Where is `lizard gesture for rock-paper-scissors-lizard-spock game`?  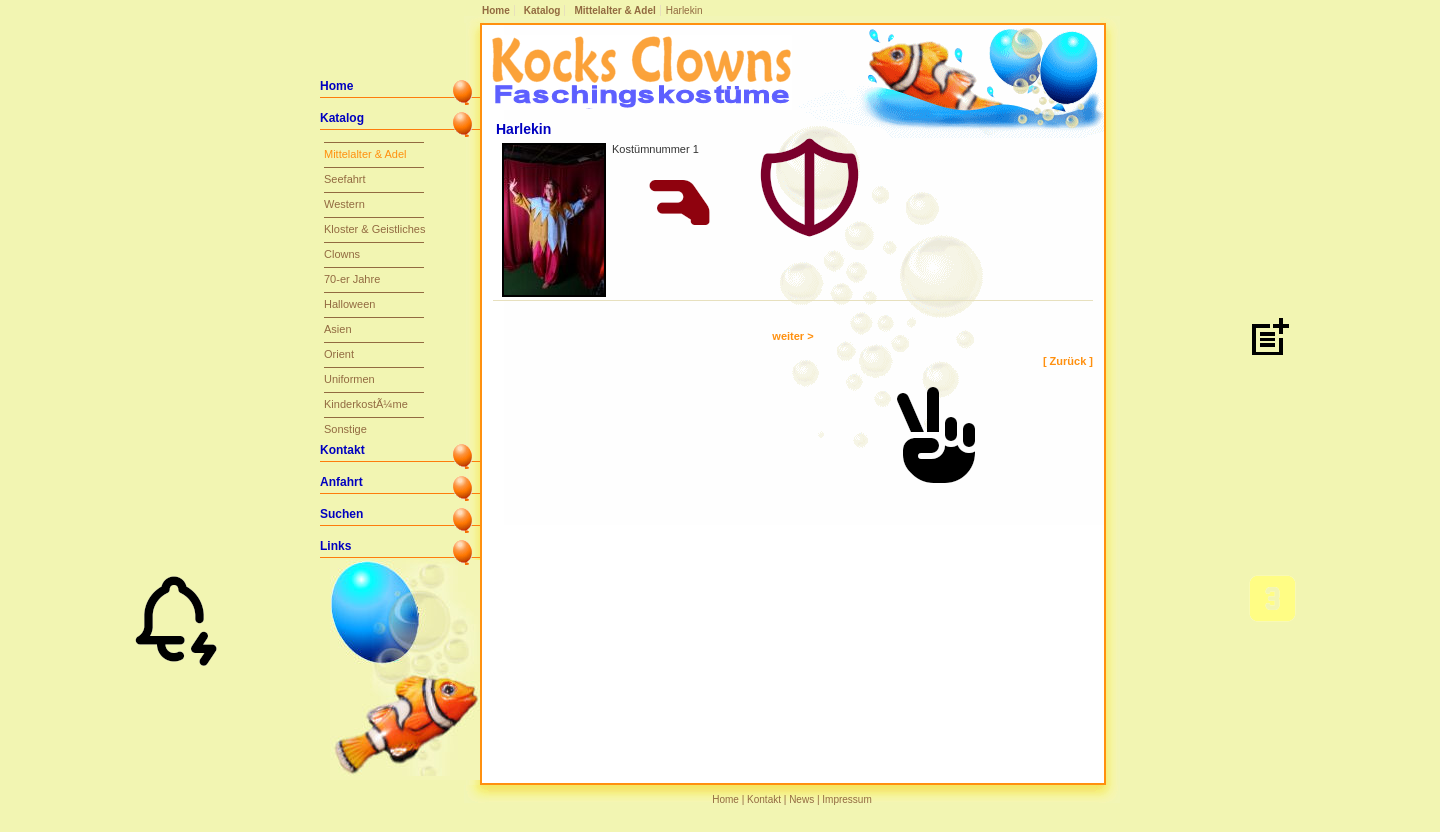 lizard gesture for rock-paper-scissors-lizard-spock game is located at coordinates (679, 202).